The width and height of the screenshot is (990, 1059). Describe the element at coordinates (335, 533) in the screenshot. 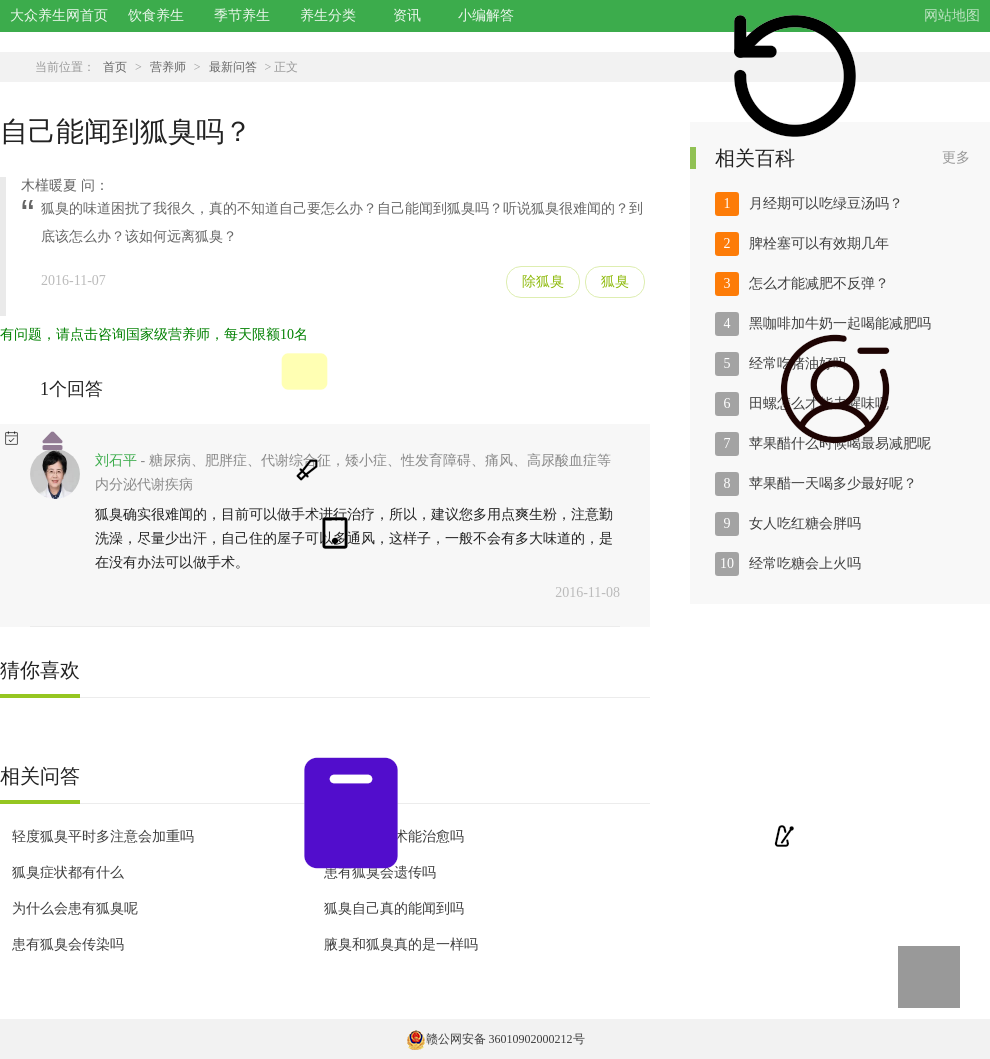

I see `switch to tablet view` at that location.